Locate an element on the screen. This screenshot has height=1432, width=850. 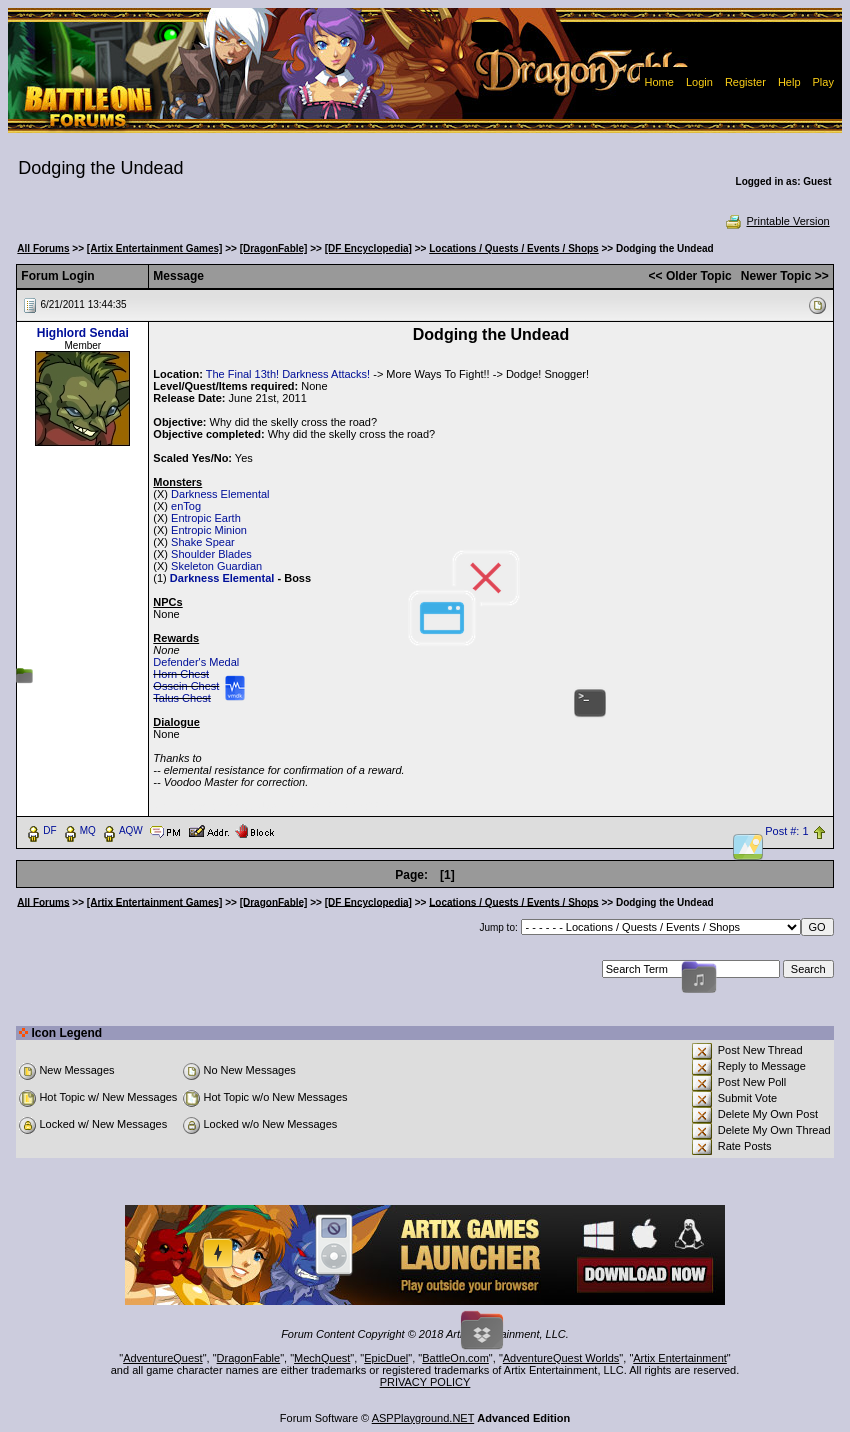
open the photo gallery app is located at coordinates (748, 847).